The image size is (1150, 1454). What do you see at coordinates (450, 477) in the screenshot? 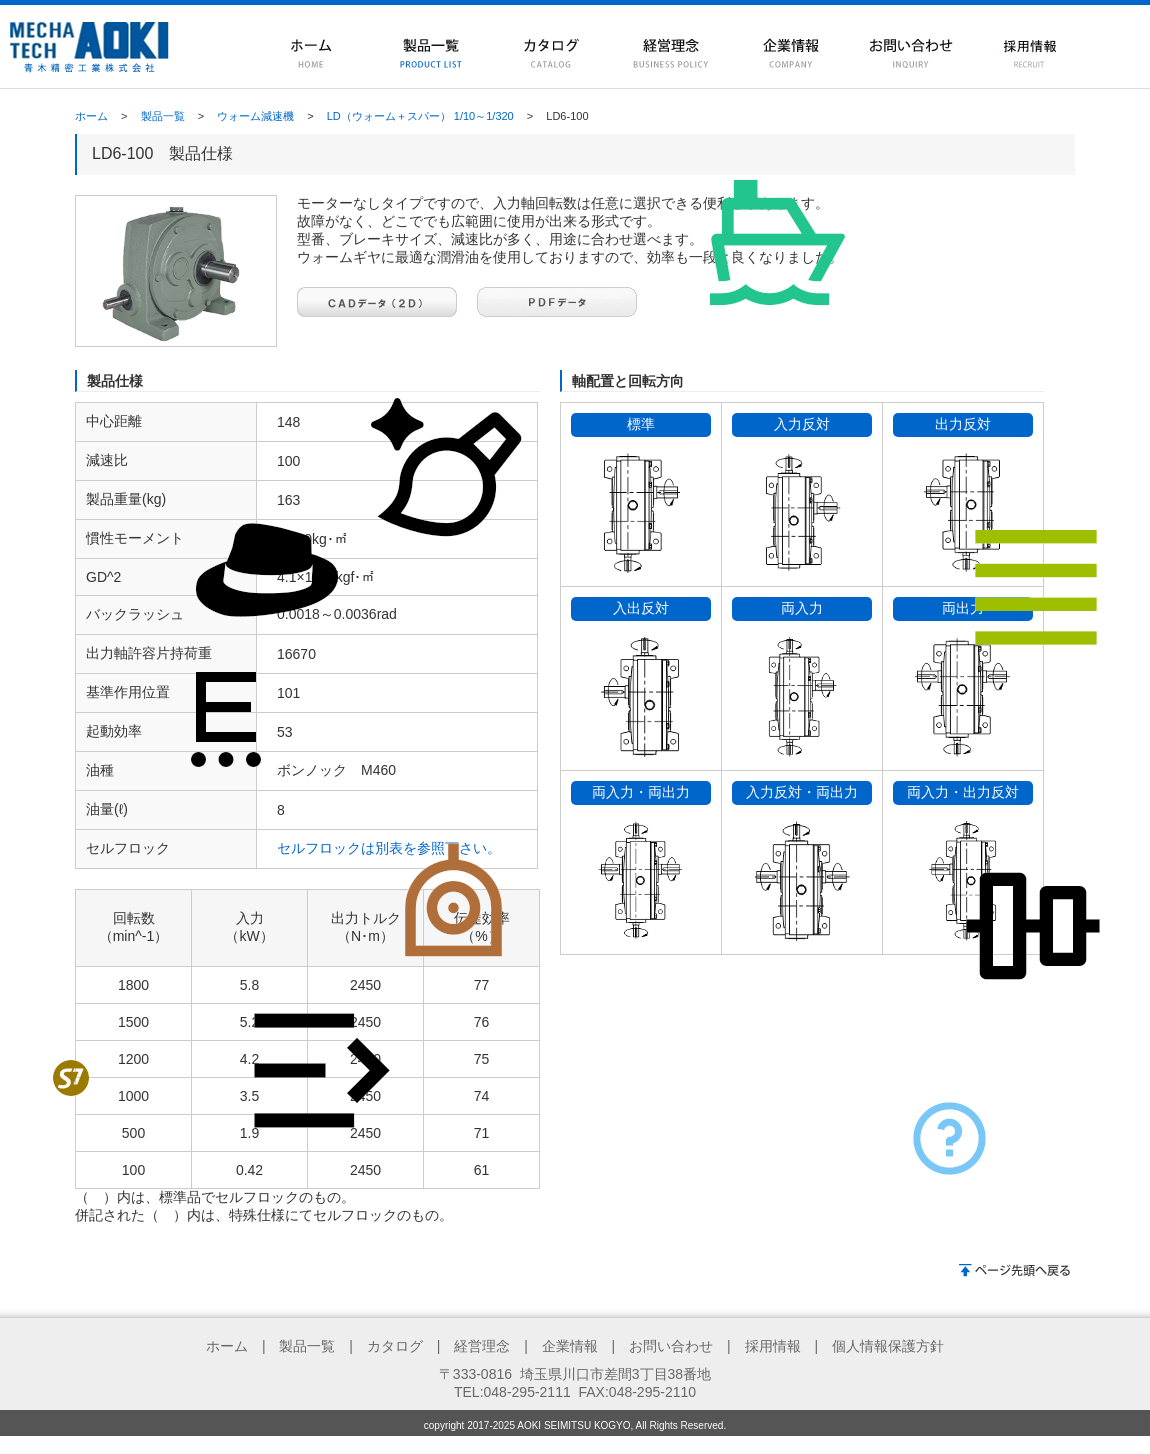
I see `access AI-powered brush or painting tools` at bounding box center [450, 477].